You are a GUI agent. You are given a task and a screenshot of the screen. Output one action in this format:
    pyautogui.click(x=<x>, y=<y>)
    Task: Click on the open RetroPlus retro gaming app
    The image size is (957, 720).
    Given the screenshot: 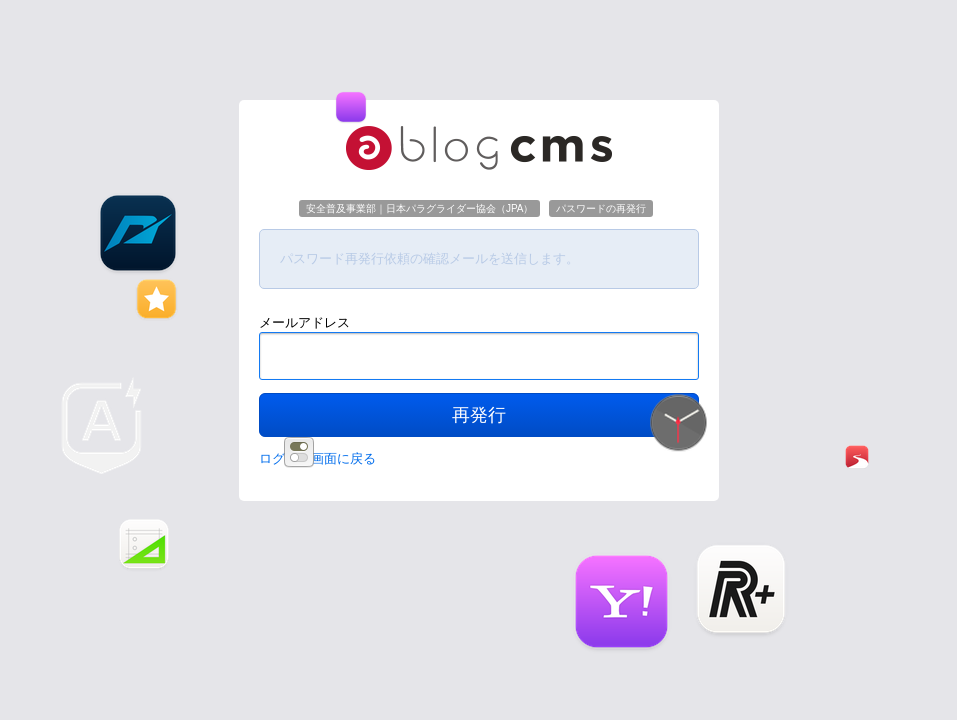 What is the action you would take?
    pyautogui.click(x=741, y=589)
    